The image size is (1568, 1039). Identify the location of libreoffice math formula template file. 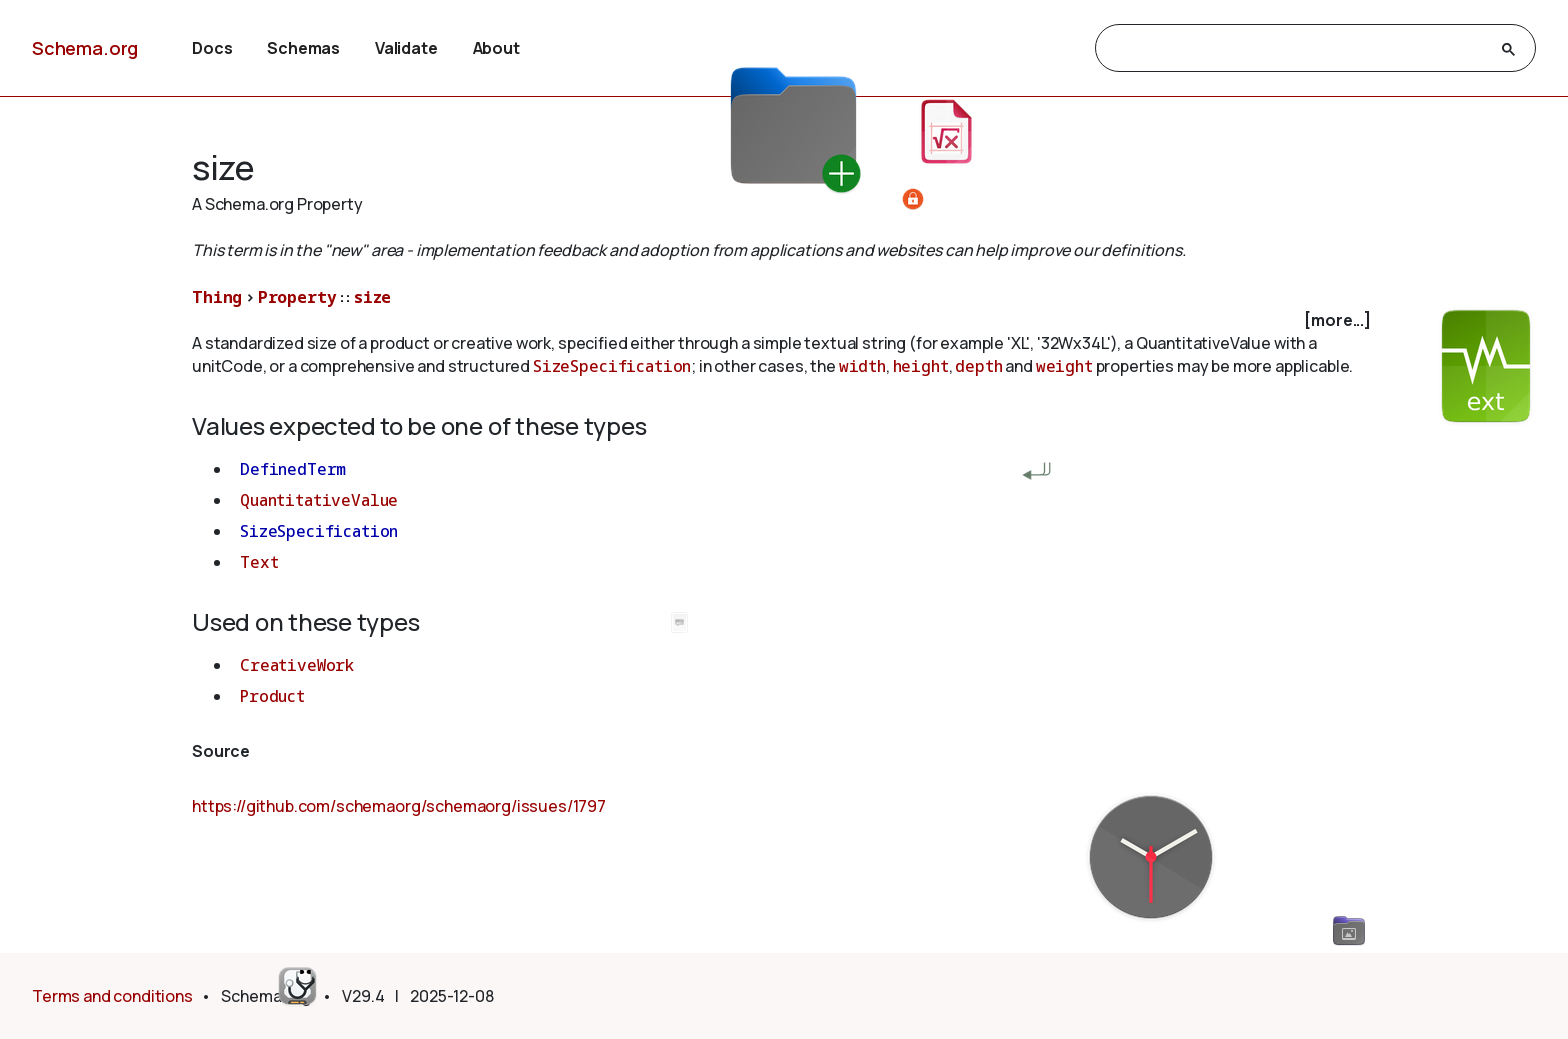
(946, 131).